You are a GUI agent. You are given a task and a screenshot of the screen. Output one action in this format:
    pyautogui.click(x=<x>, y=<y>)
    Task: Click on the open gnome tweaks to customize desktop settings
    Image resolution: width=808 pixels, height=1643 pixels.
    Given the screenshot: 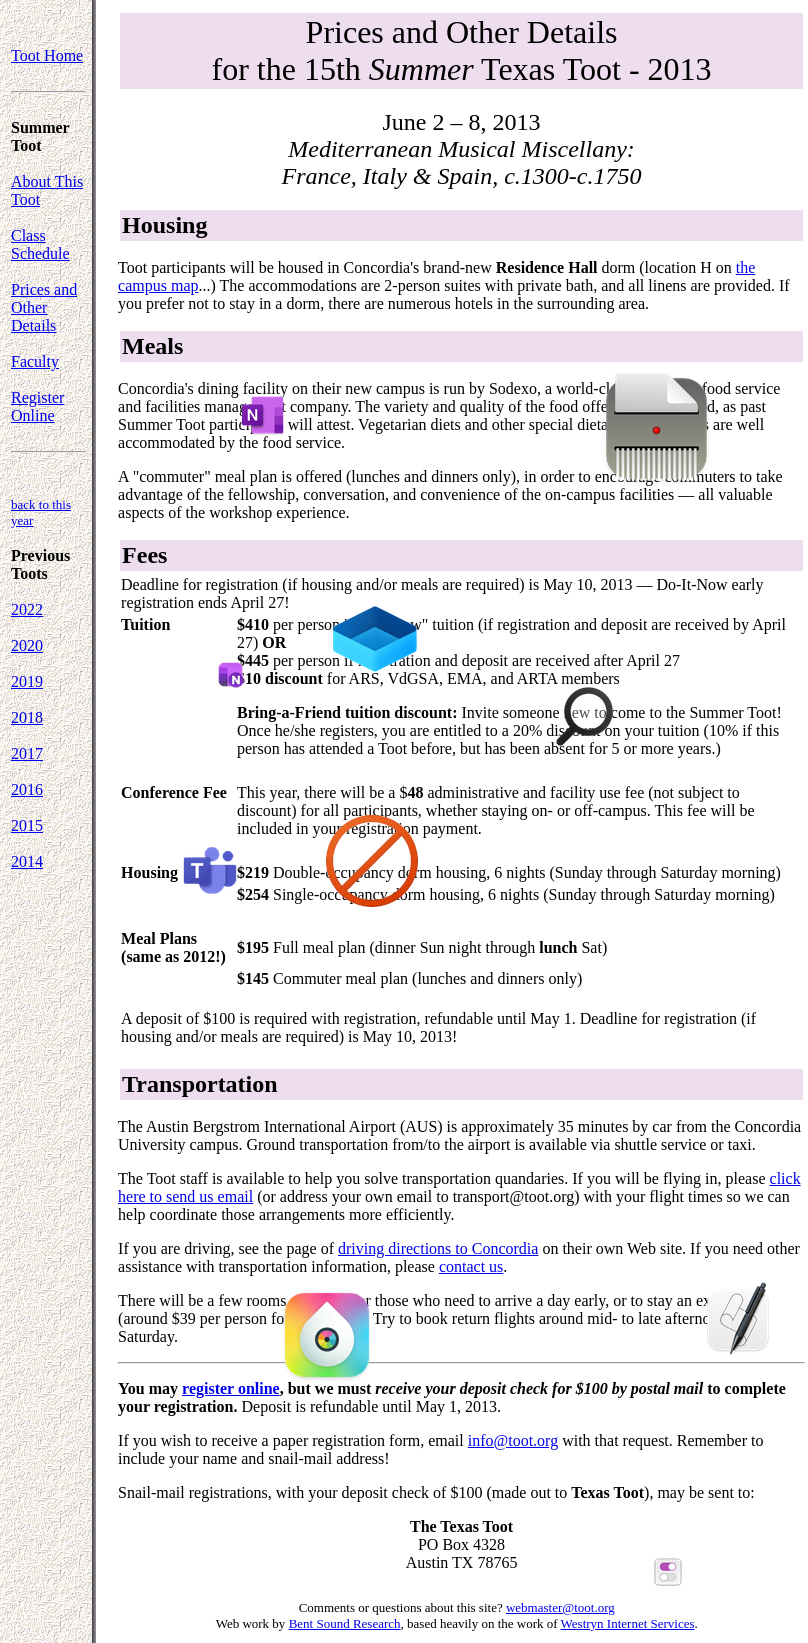 What is the action you would take?
    pyautogui.click(x=668, y=1572)
    